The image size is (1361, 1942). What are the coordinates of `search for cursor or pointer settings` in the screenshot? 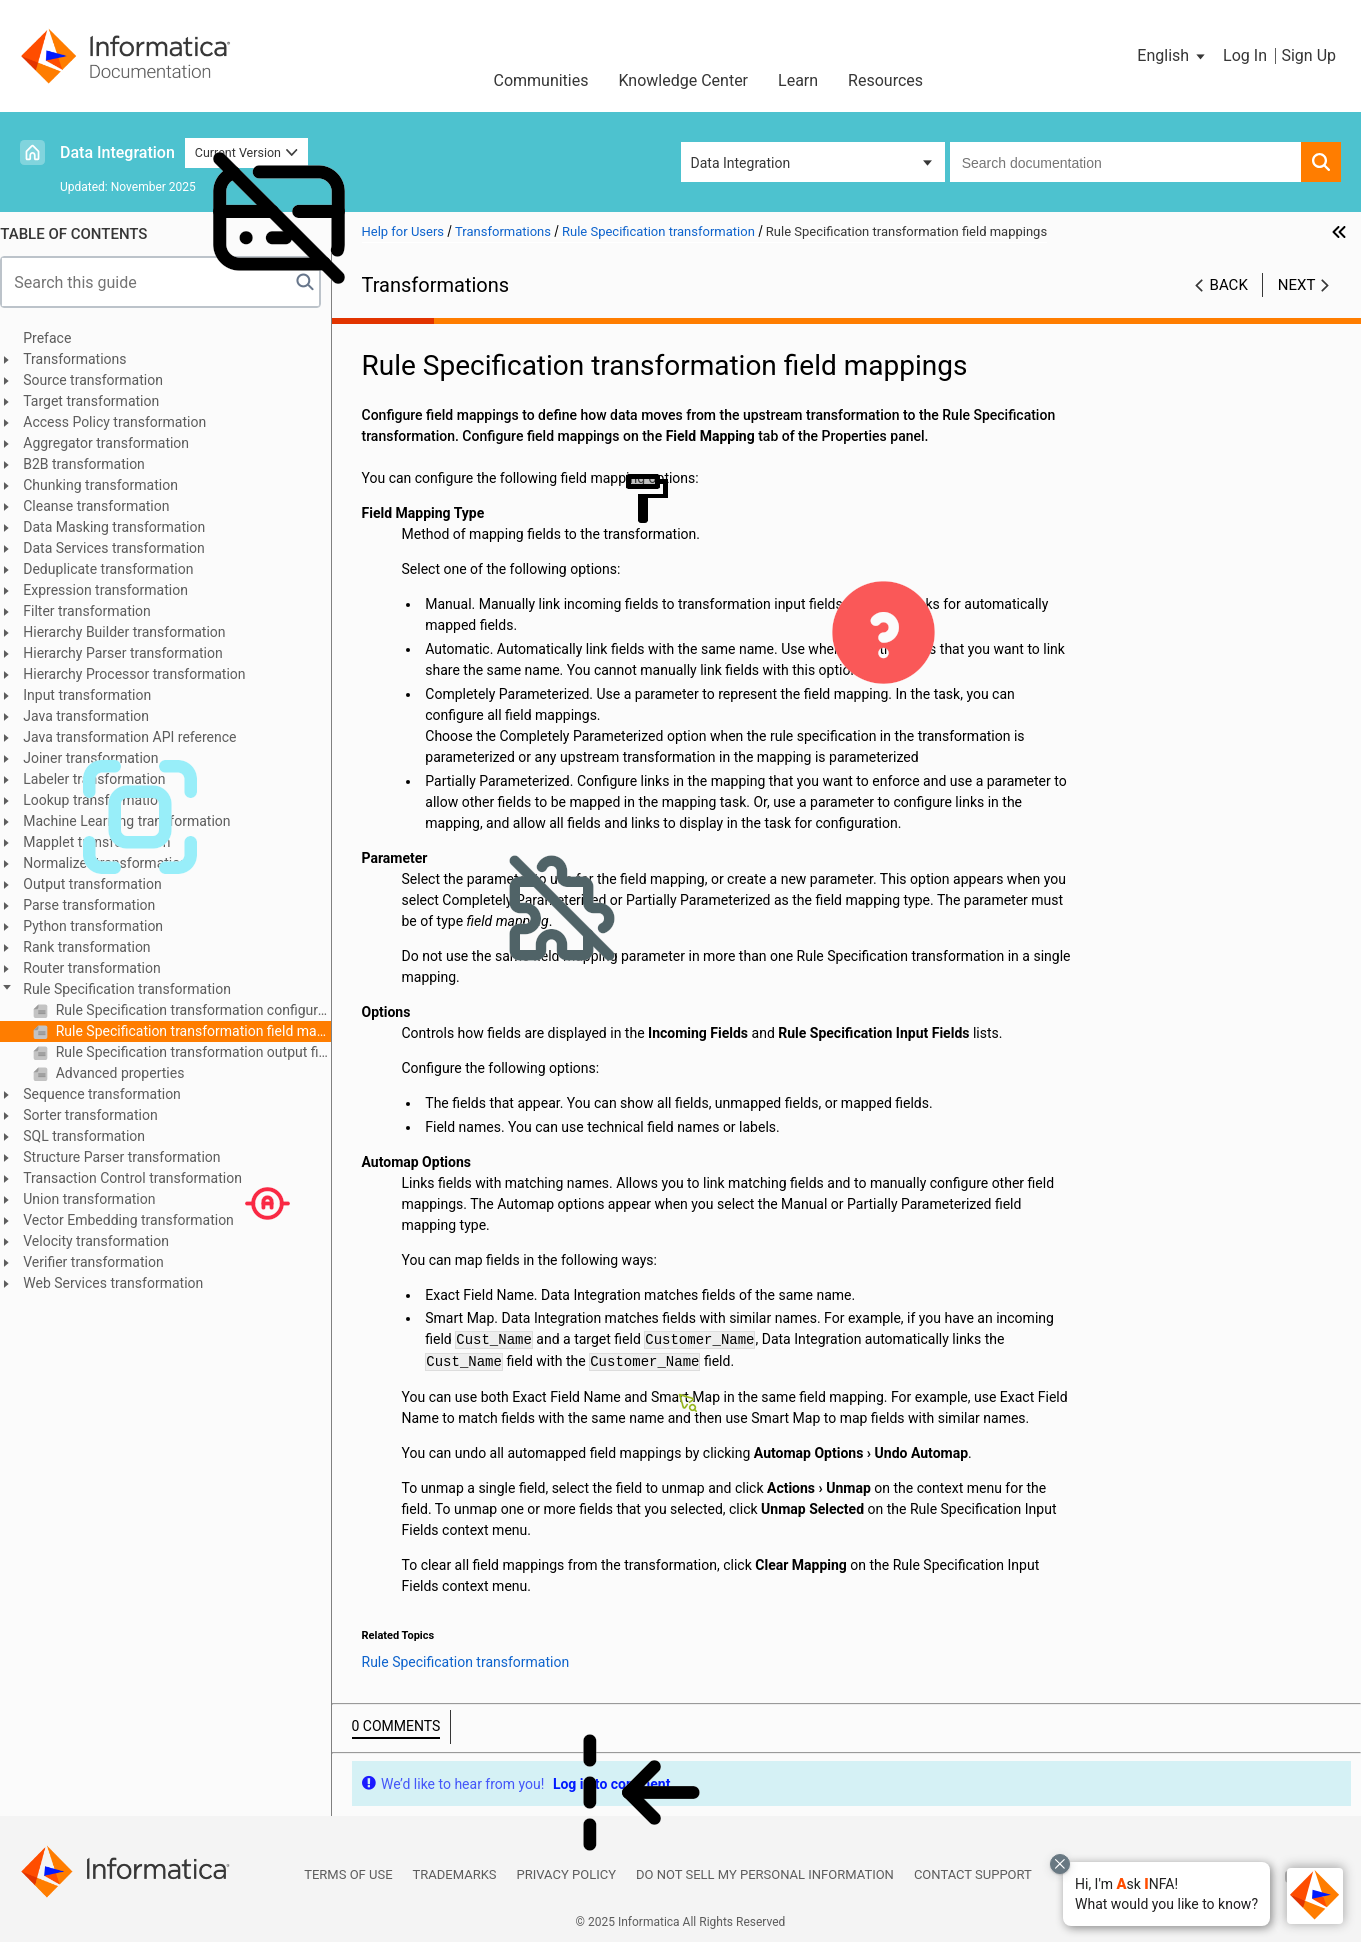 It's located at (687, 1402).